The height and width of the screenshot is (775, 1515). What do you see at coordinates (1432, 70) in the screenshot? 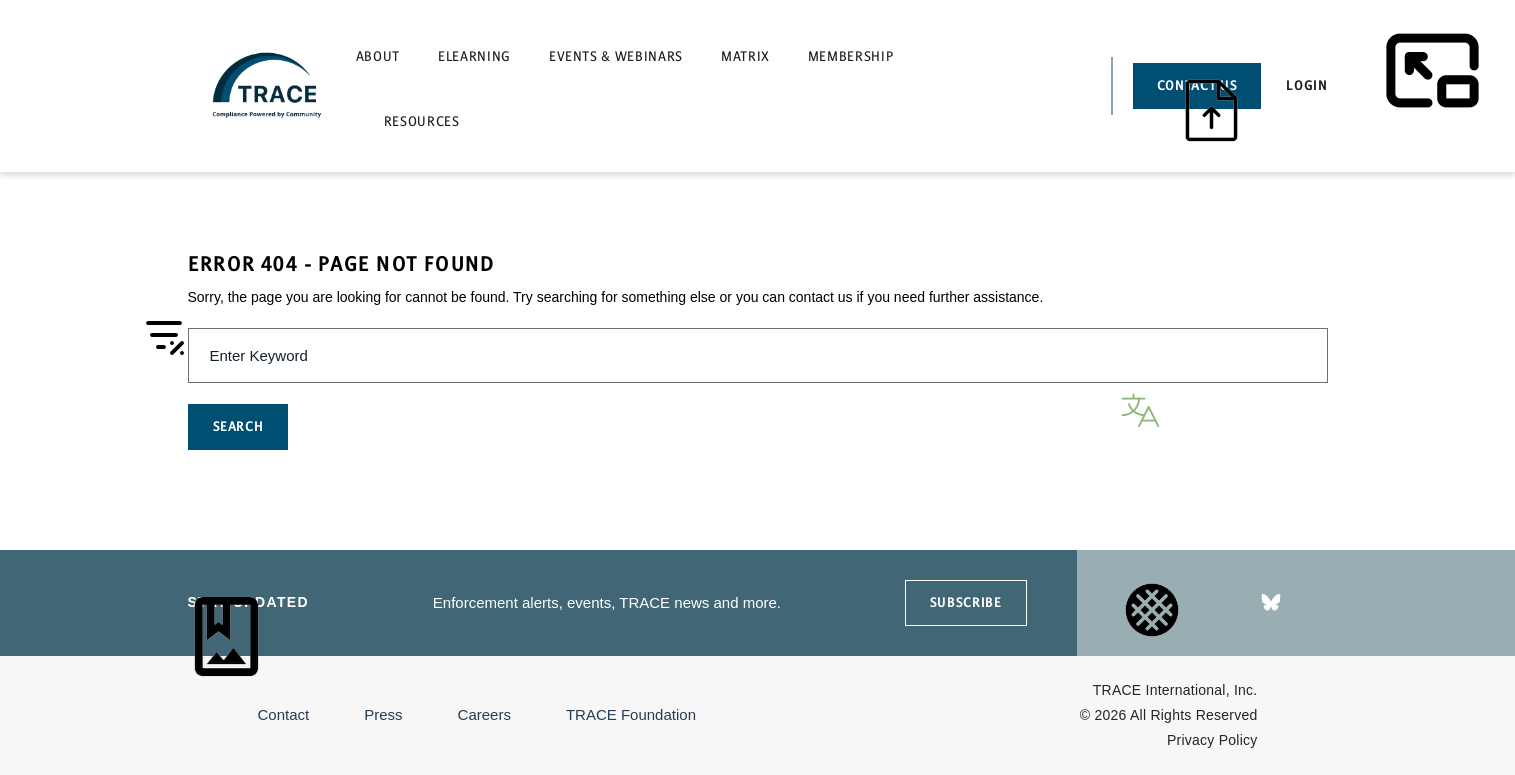
I see `disable picture-in-picture mode` at bounding box center [1432, 70].